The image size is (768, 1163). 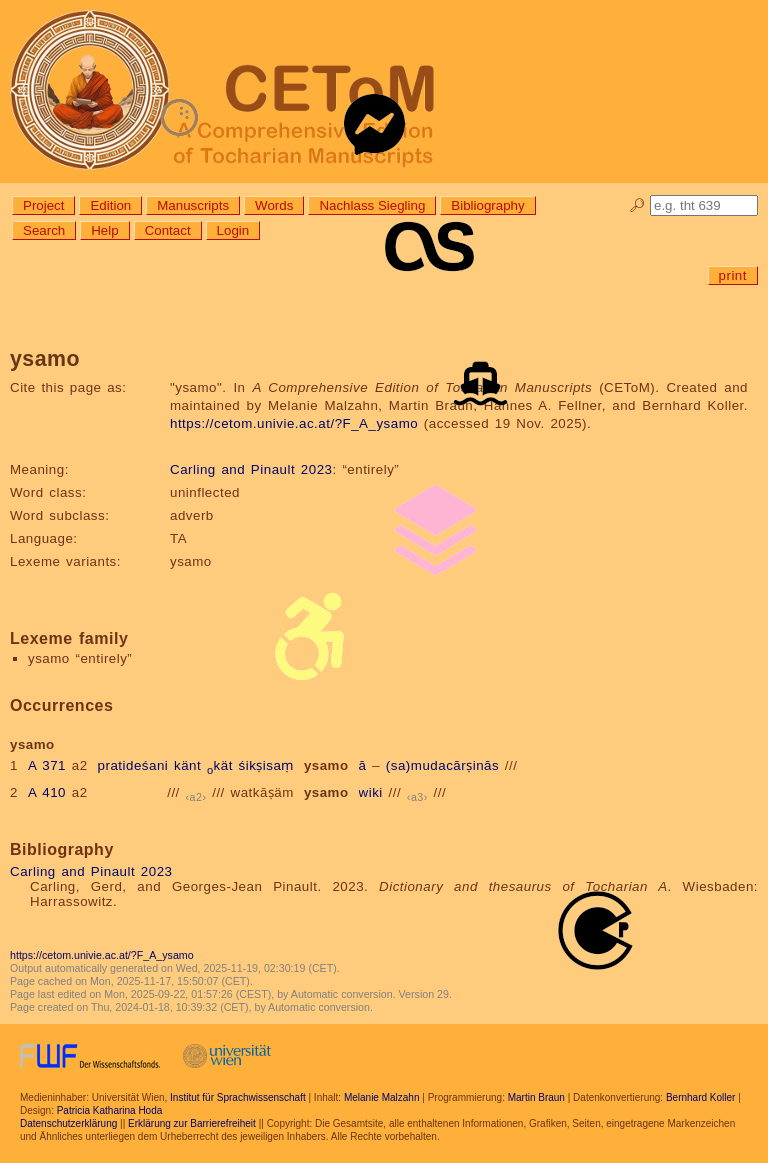 I want to click on open Facebook Messenger app, so click(x=374, y=124).